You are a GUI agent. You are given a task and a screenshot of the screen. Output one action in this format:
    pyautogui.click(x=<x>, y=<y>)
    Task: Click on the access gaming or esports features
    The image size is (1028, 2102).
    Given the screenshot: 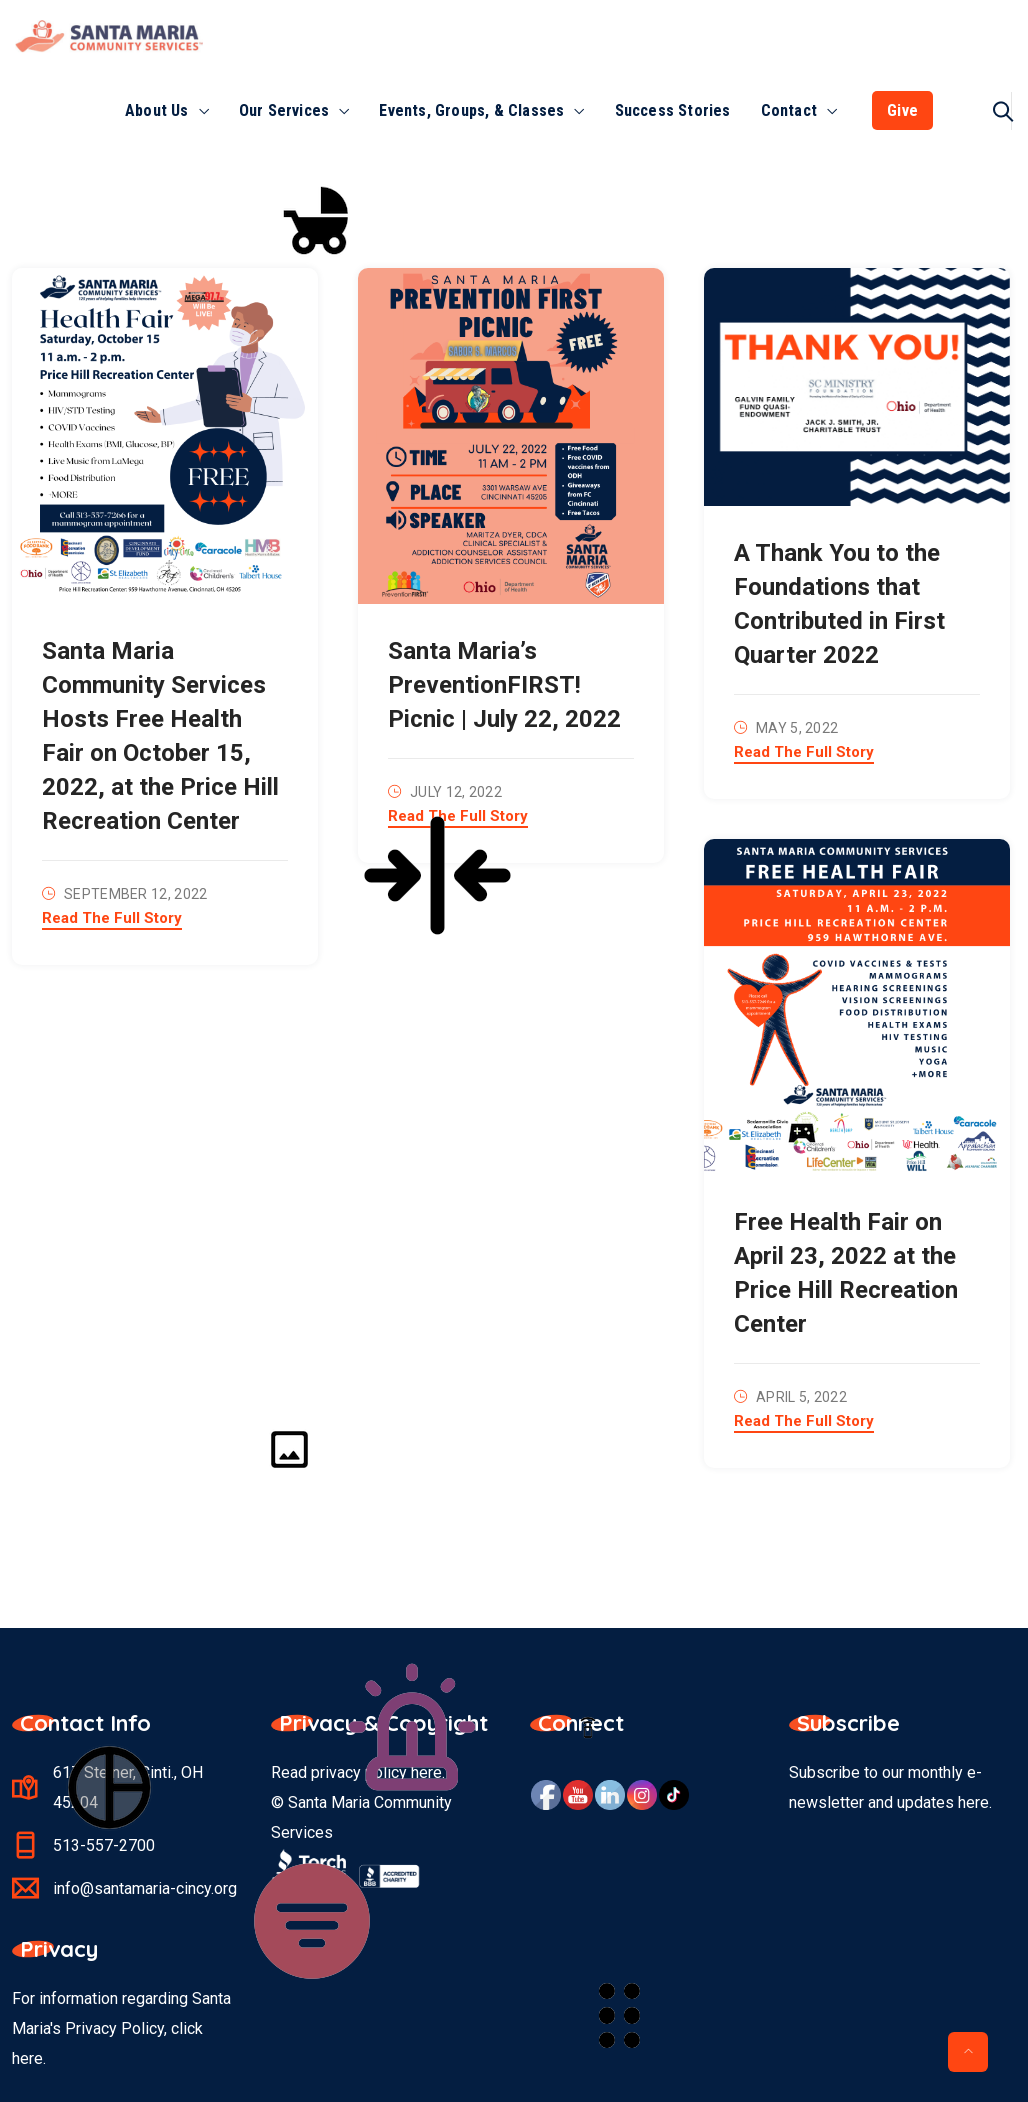 What is the action you would take?
    pyautogui.click(x=802, y=1133)
    